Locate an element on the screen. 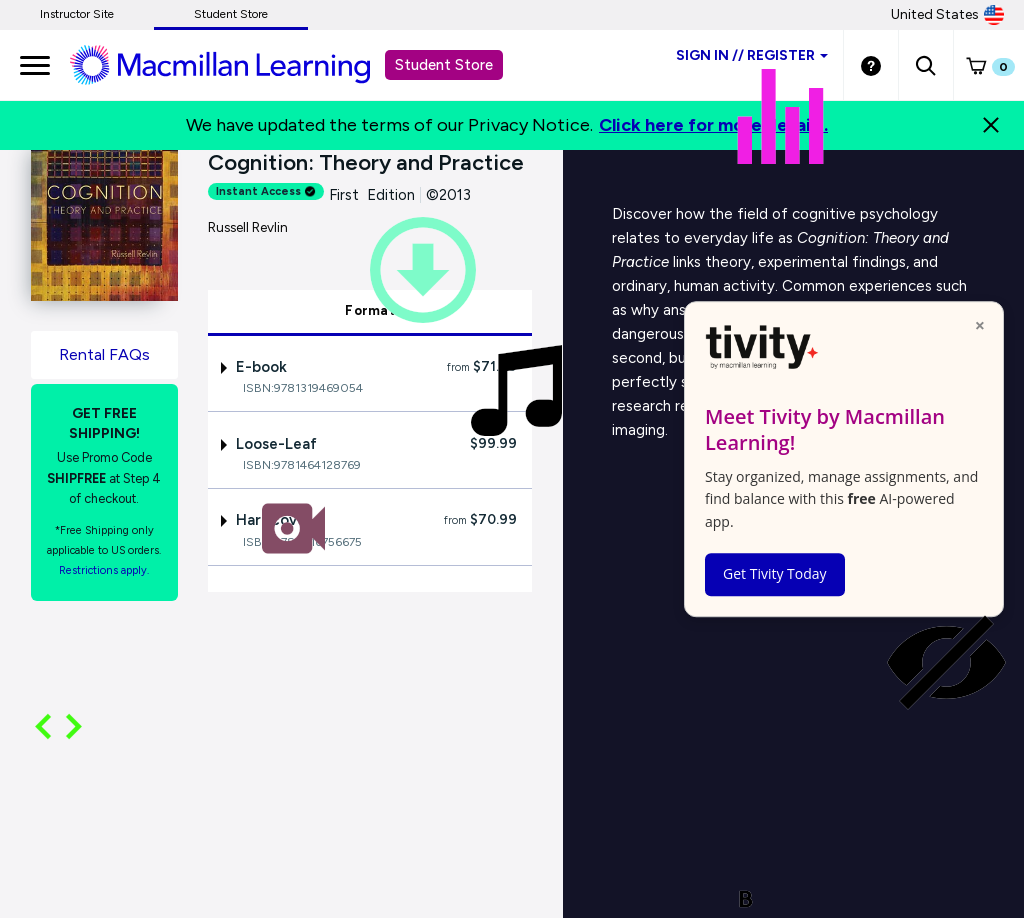  download a file or content is located at coordinates (423, 270).